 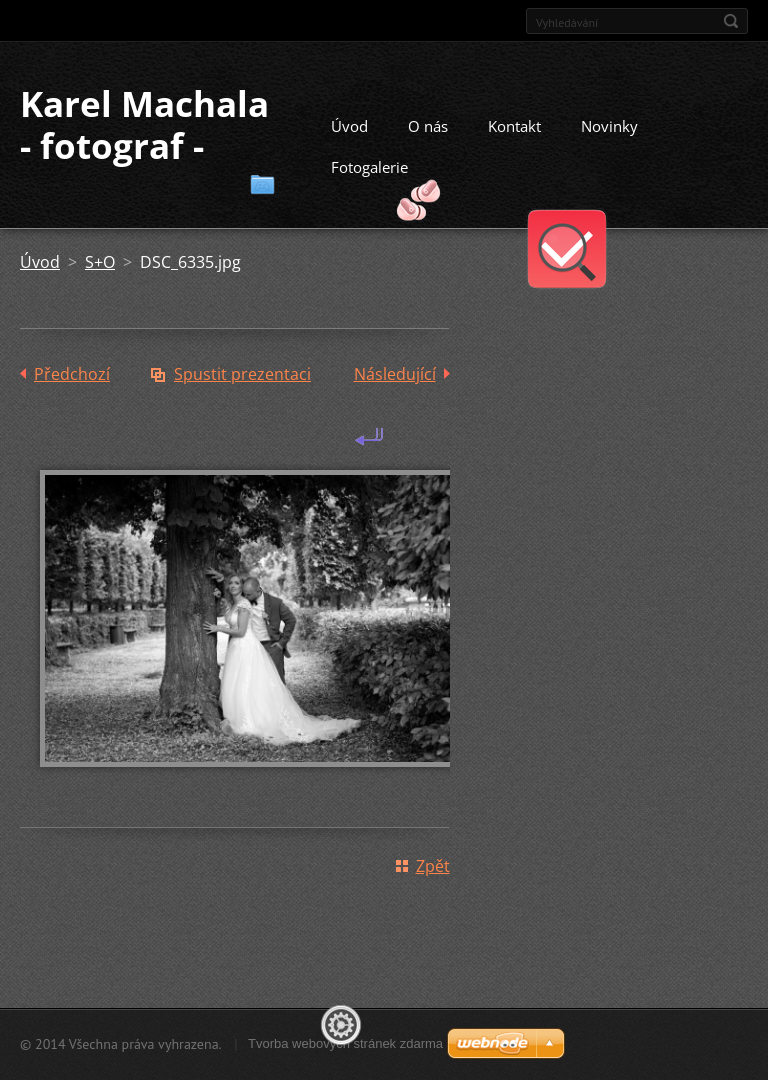 I want to click on open system settings, so click(x=341, y=1025).